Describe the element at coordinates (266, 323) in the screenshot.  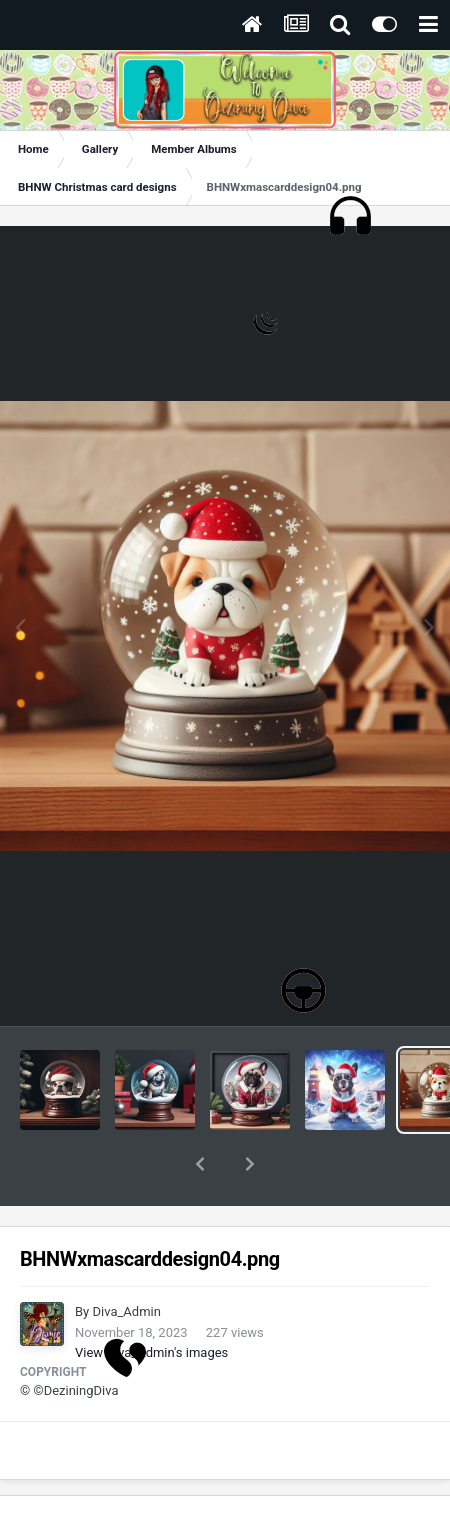
I see `jQuery JavaScript library logo` at that location.